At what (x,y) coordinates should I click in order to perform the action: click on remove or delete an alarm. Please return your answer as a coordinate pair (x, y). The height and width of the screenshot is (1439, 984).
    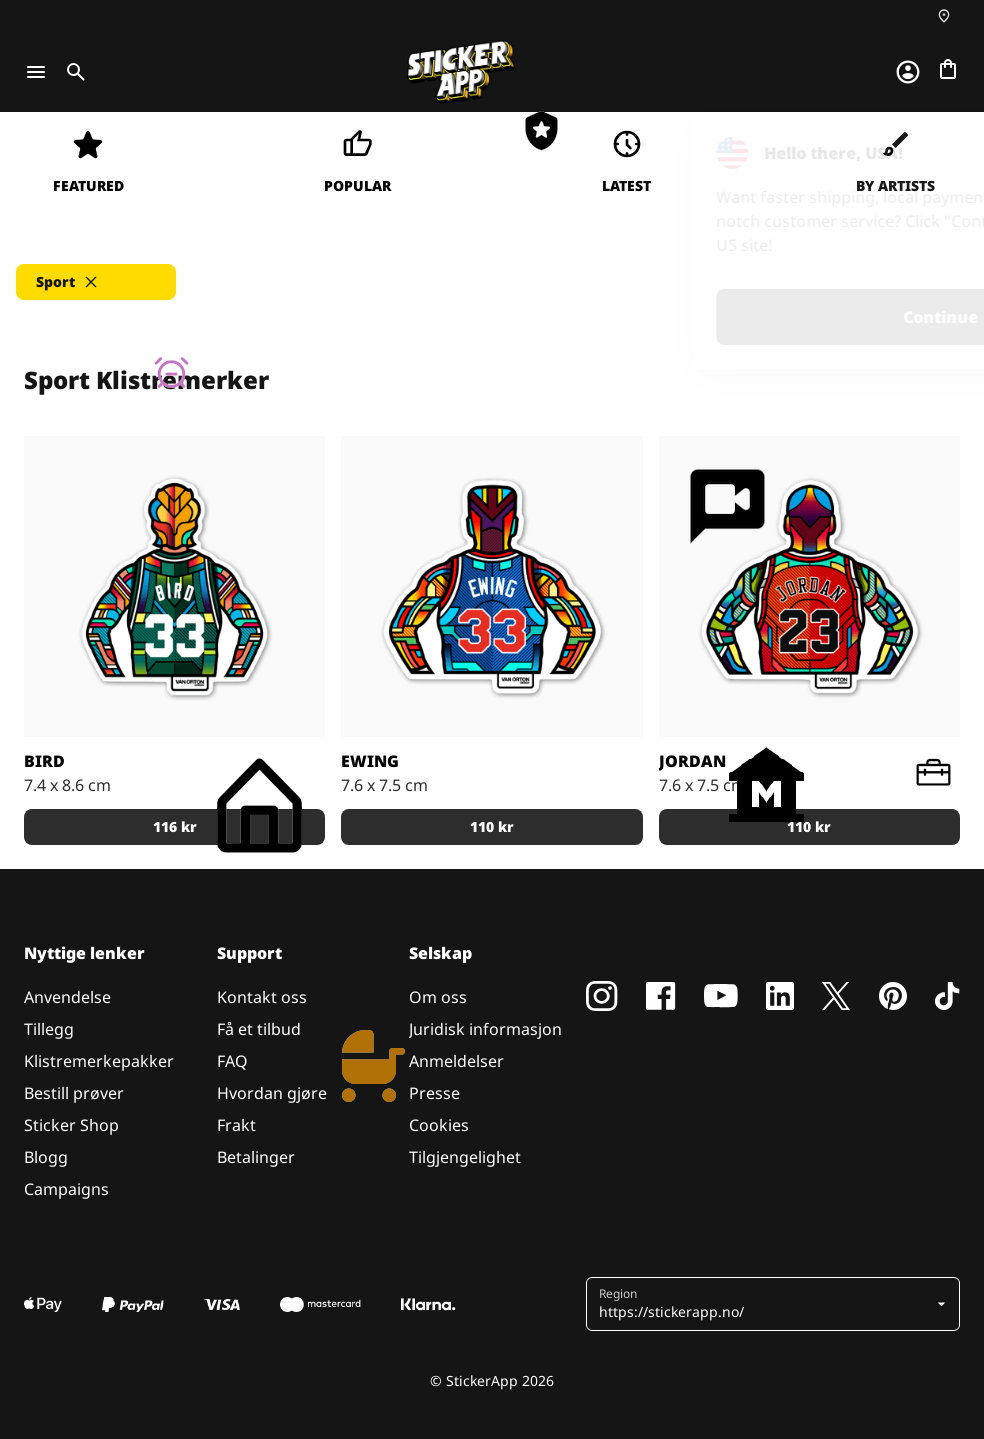
    Looking at the image, I should click on (171, 372).